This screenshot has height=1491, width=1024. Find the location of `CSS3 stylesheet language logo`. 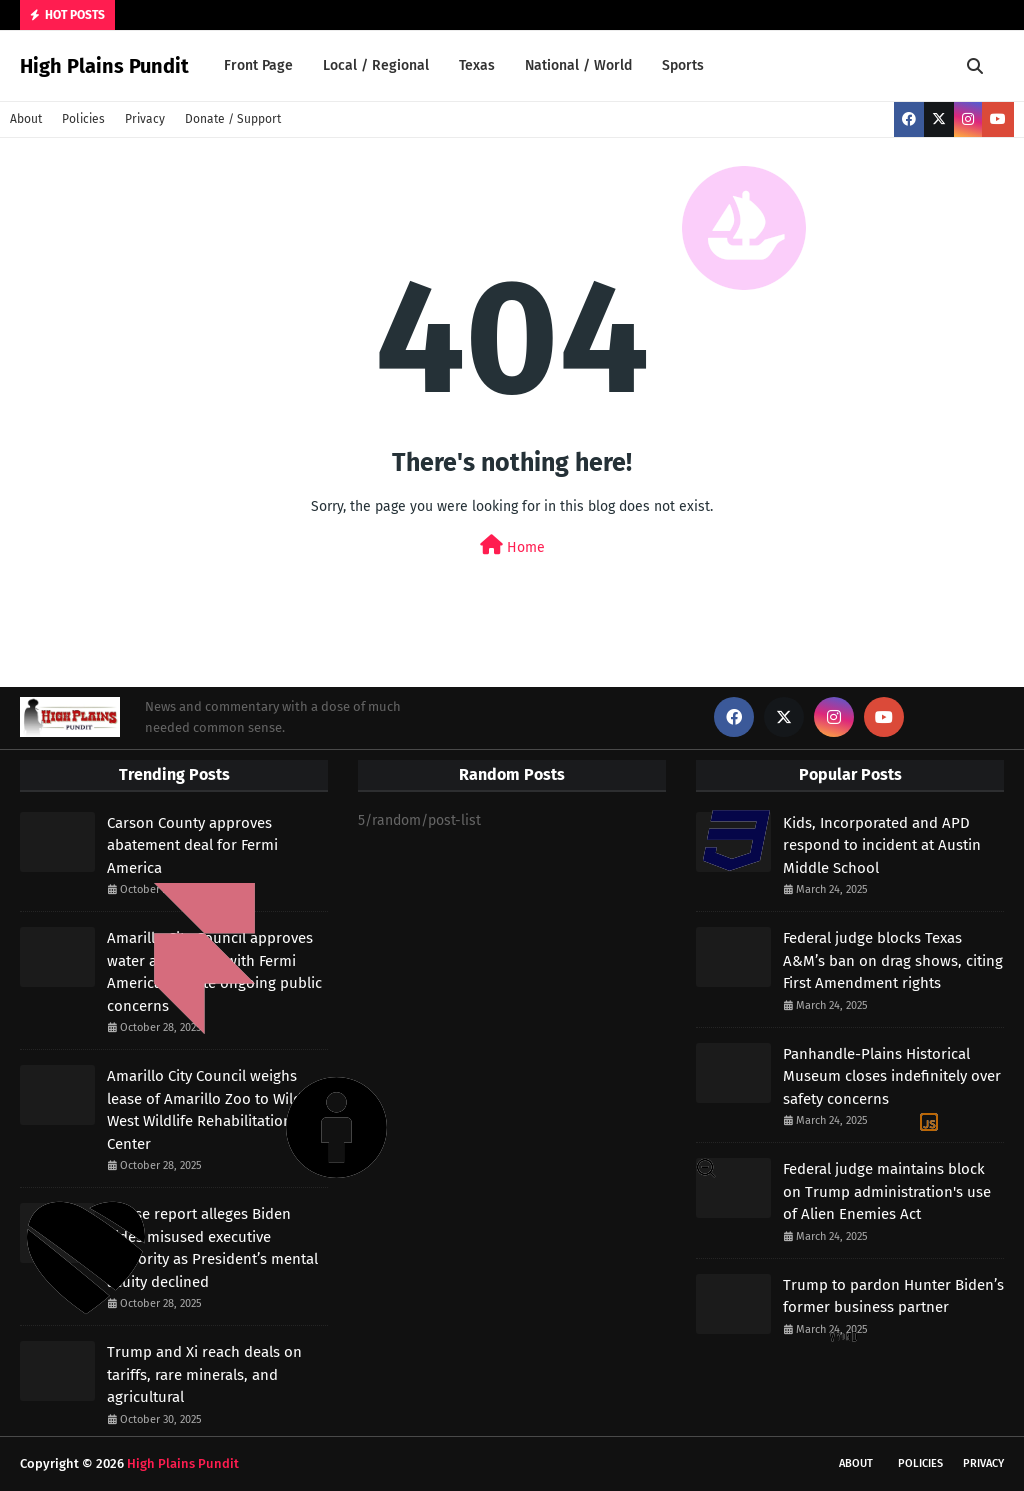

CSS3 stylesheet language logo is located at coordinates (736, 840).